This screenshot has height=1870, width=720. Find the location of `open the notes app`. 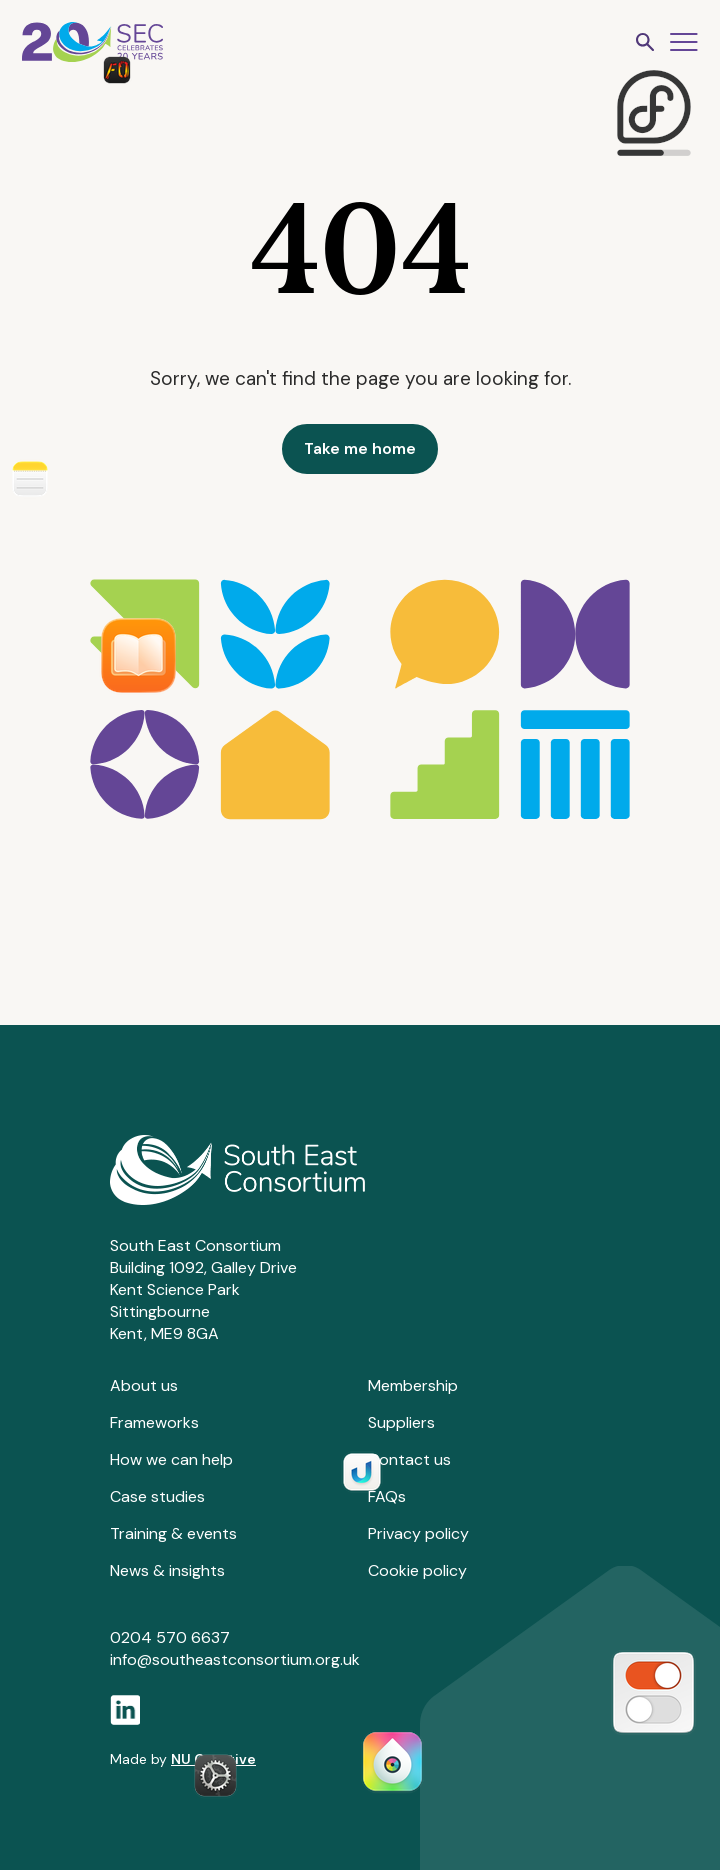

open the notes app is located at coordinates (30, 479).